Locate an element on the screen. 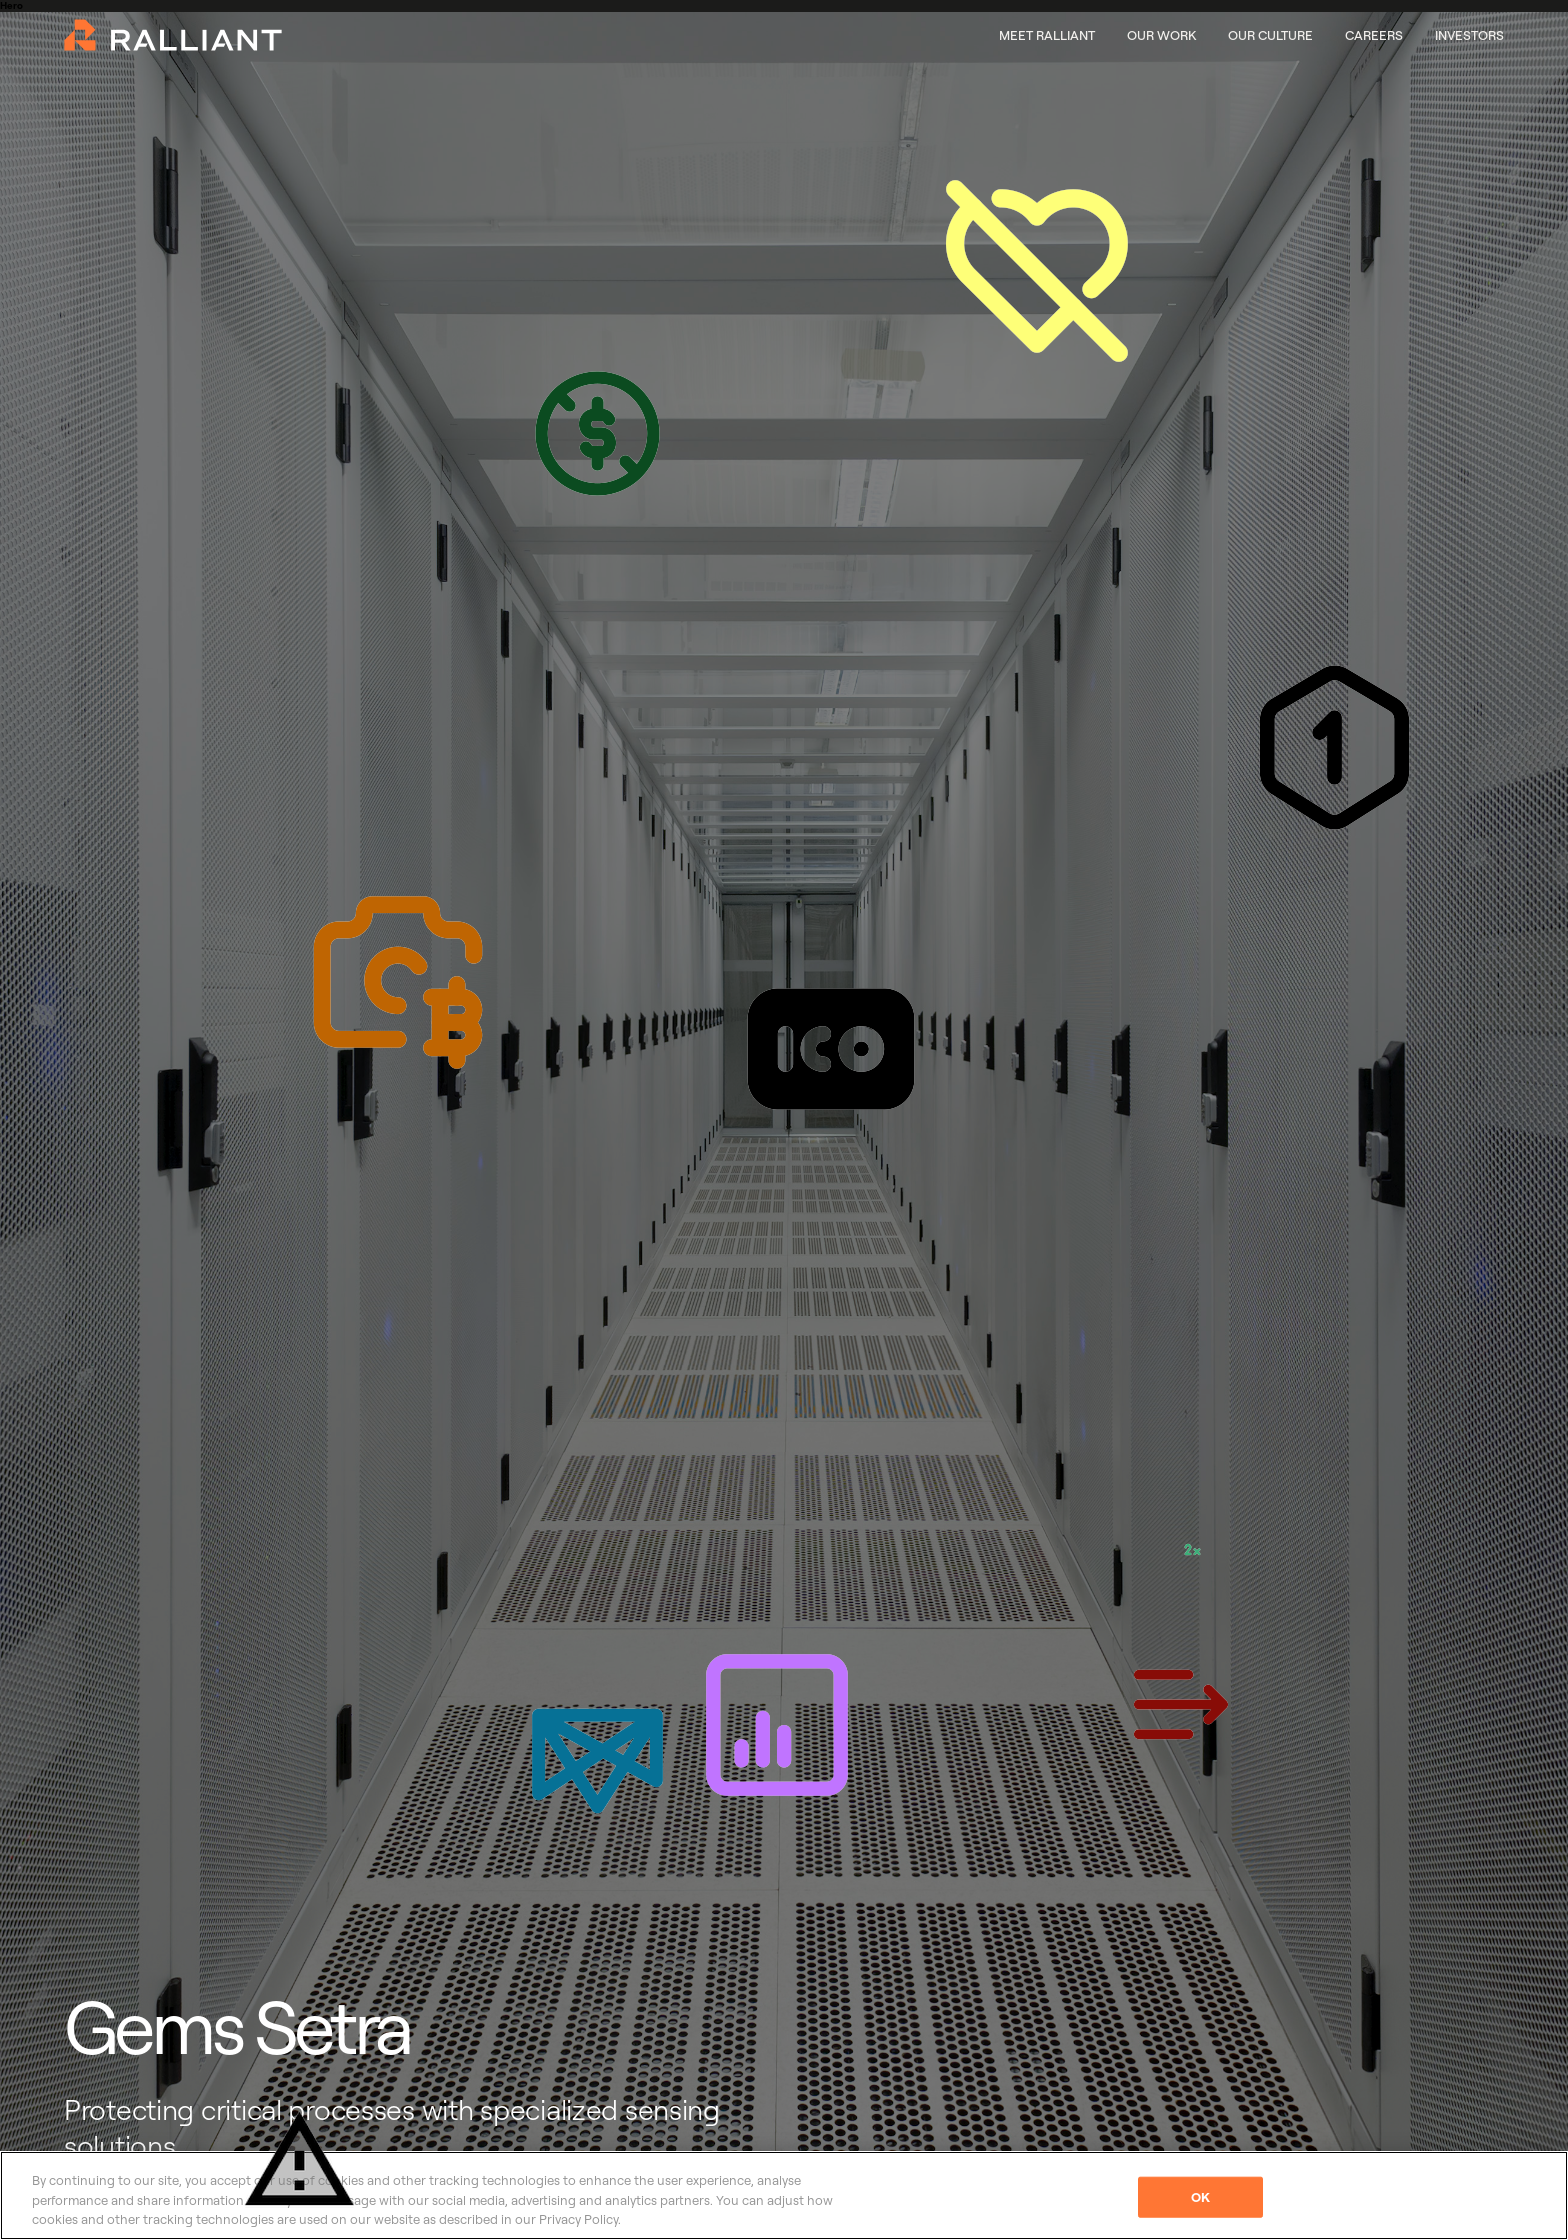 The image size is (1568, 2240). apply 2x multiplier to current value is located at coordinates (1192, 1549).